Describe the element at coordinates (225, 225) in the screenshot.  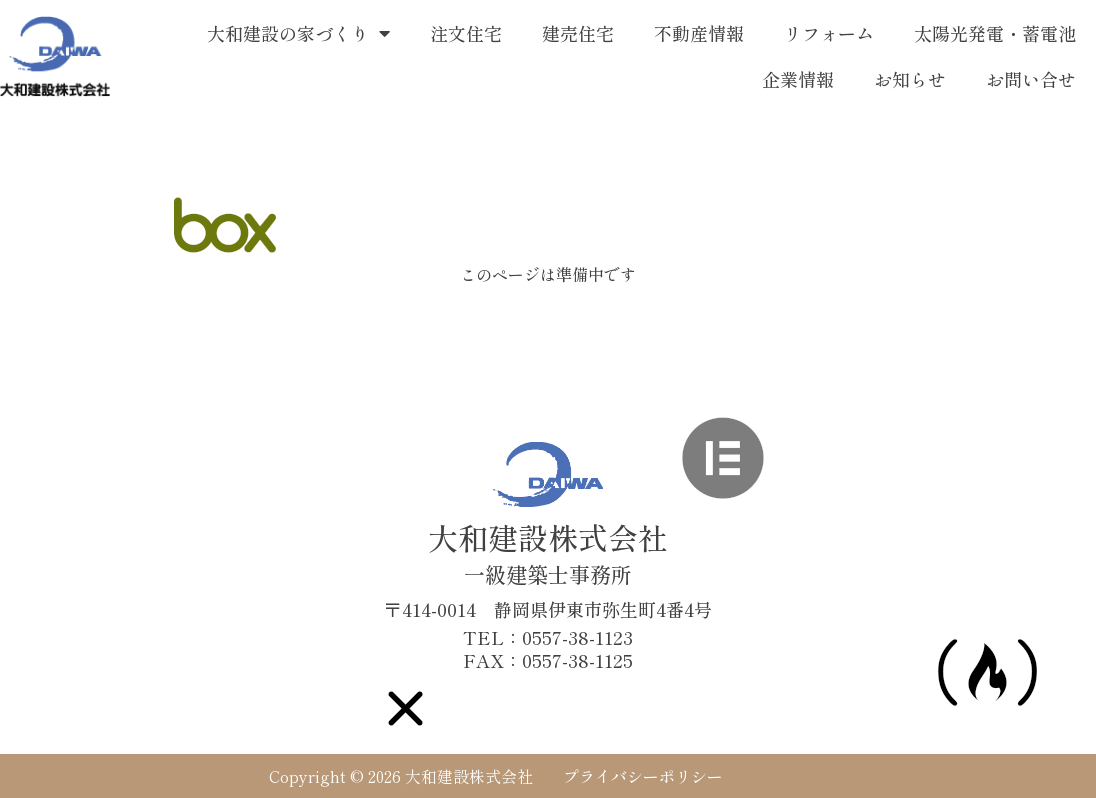
I see `open Box cloud storage app` at that location.